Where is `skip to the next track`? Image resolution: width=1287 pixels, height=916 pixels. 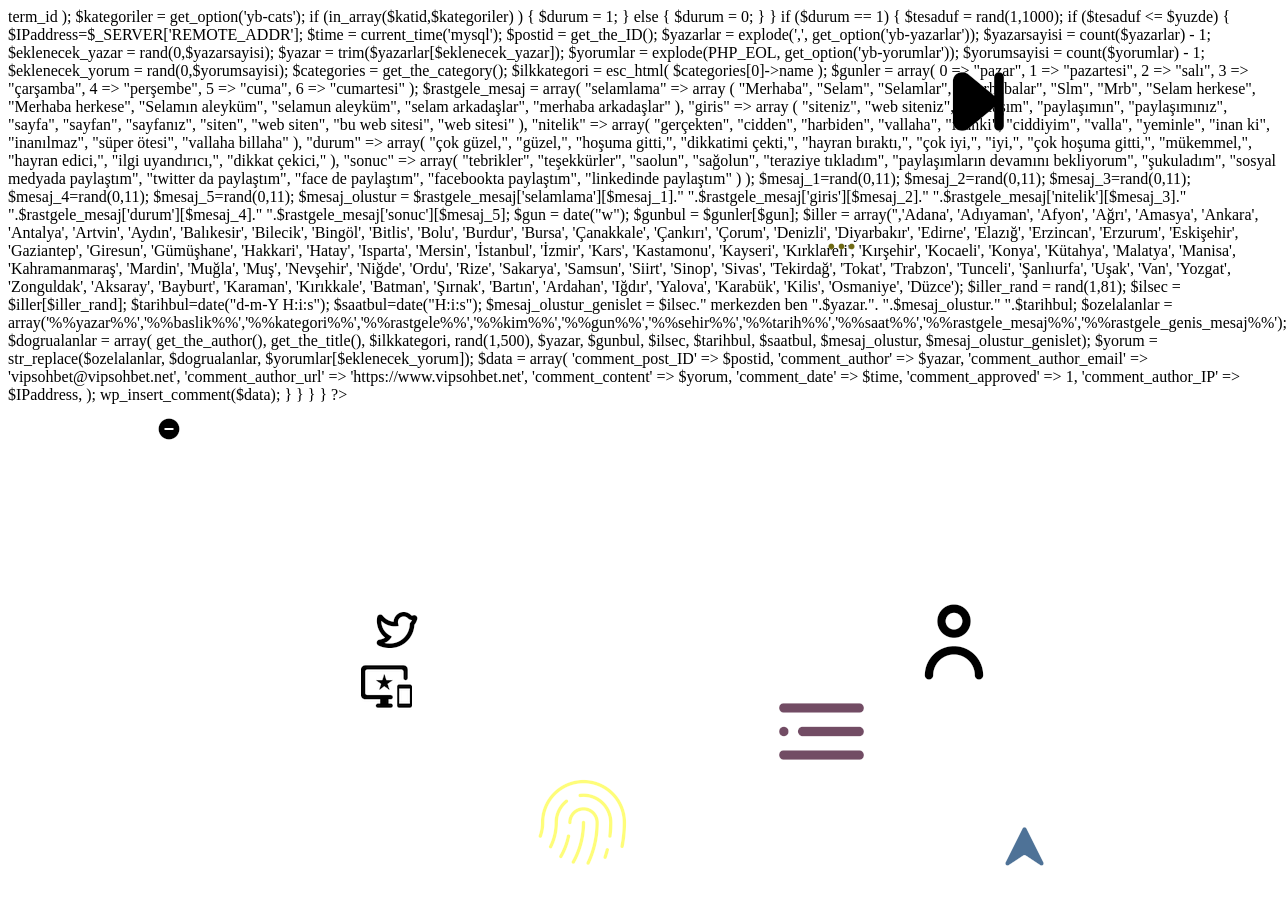 skip to the next track is located at coordinates (979, 101).